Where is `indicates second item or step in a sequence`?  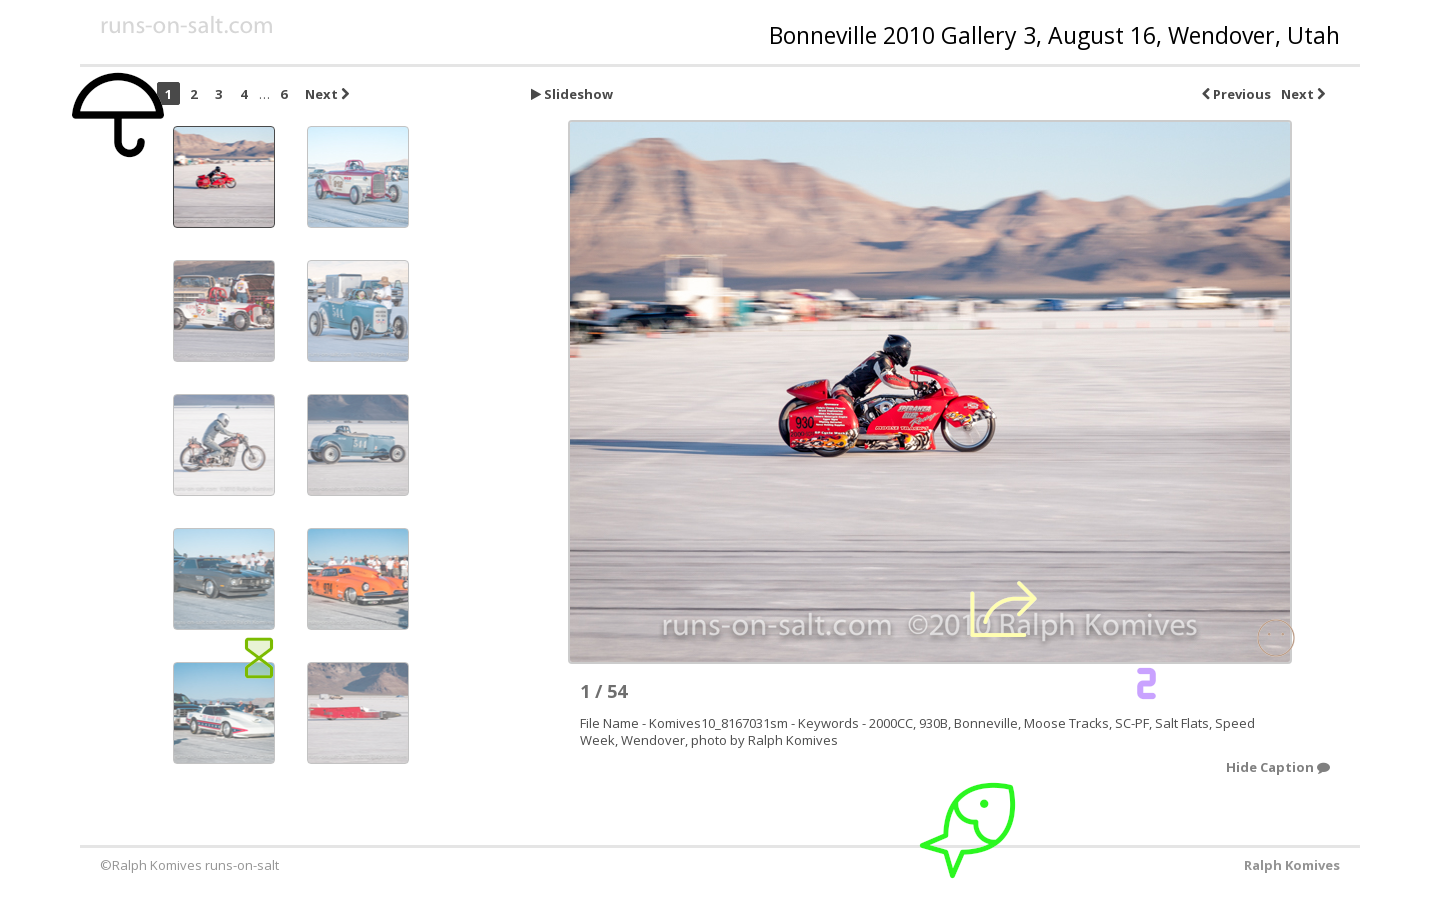
indicates second item or step in a sequence is located at coordinates (1146, 683).